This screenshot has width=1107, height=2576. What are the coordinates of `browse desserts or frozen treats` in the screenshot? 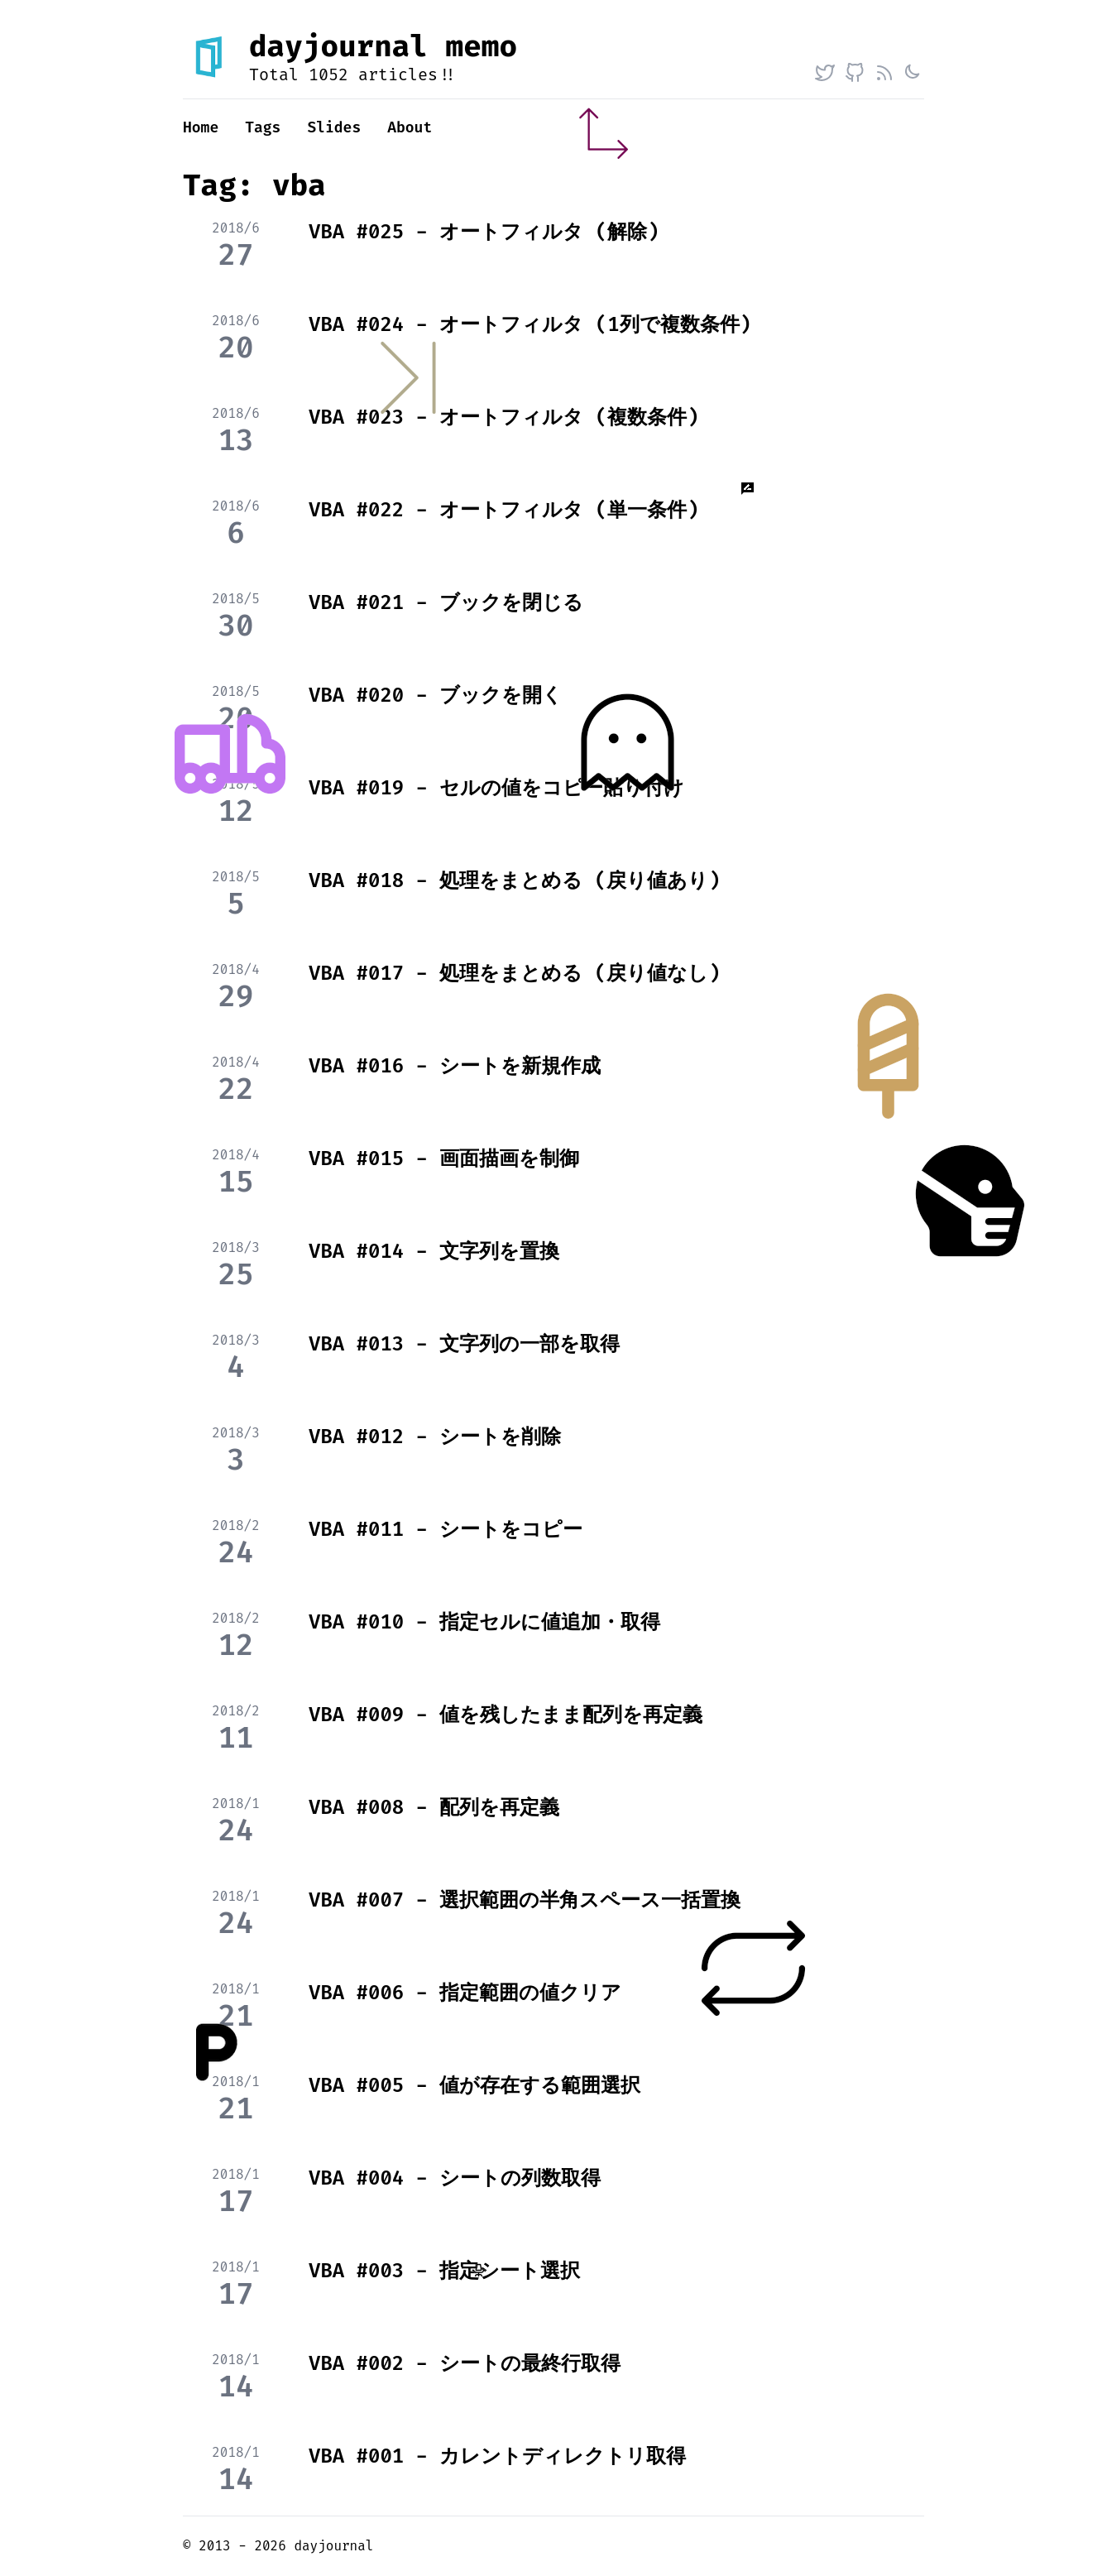 It's located at (888, 1054).